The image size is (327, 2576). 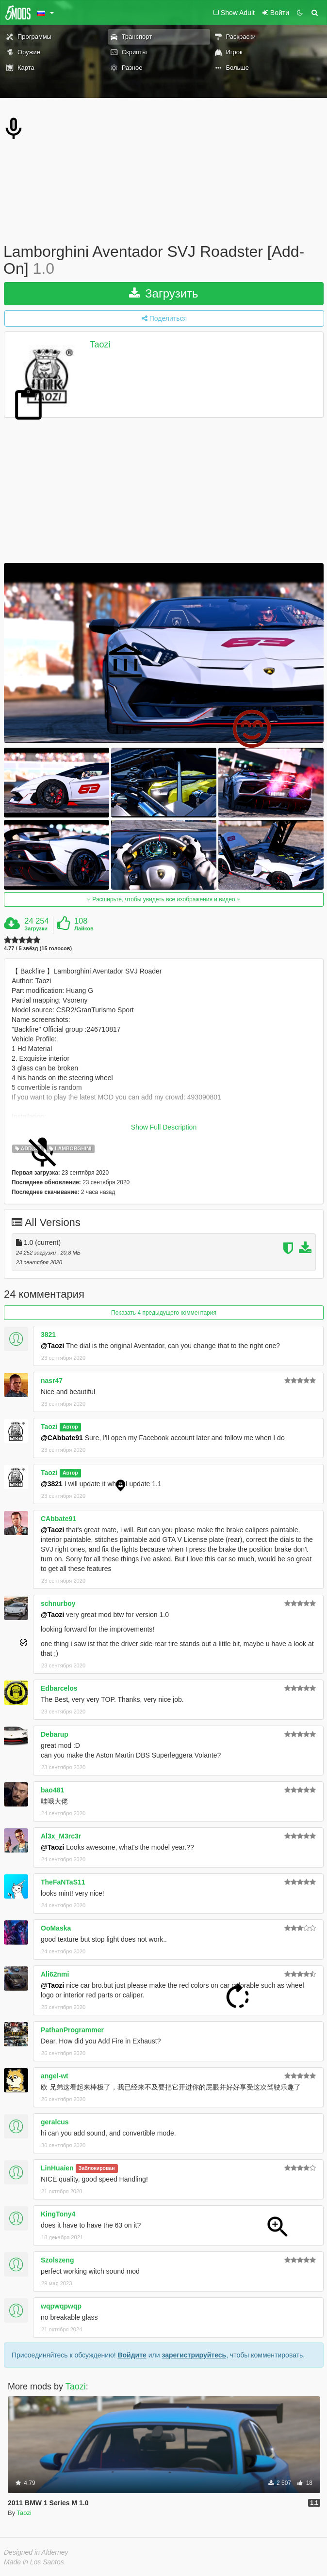 What do you see at coordinates (238, 1997) in the screenshot?
I see `rotate image clockwise` at bounding box center [238, 1997].